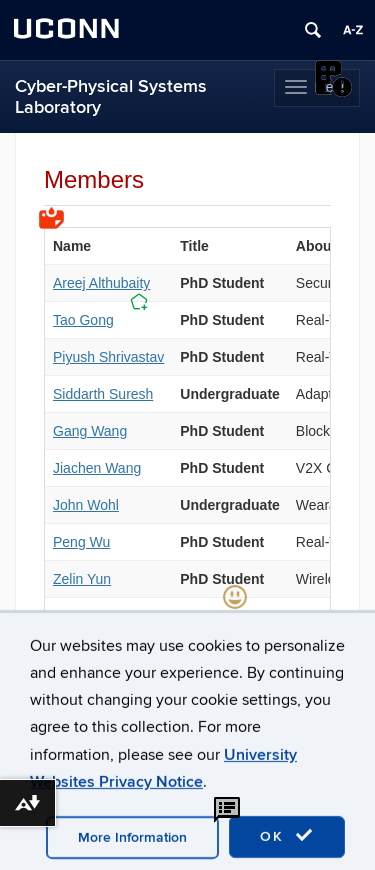 The height and width of the screenshot is (870, 375). Describe the element at coordinates (235, 597) in the screenshot. I see `insert a grinning emoji into your message` at that location.